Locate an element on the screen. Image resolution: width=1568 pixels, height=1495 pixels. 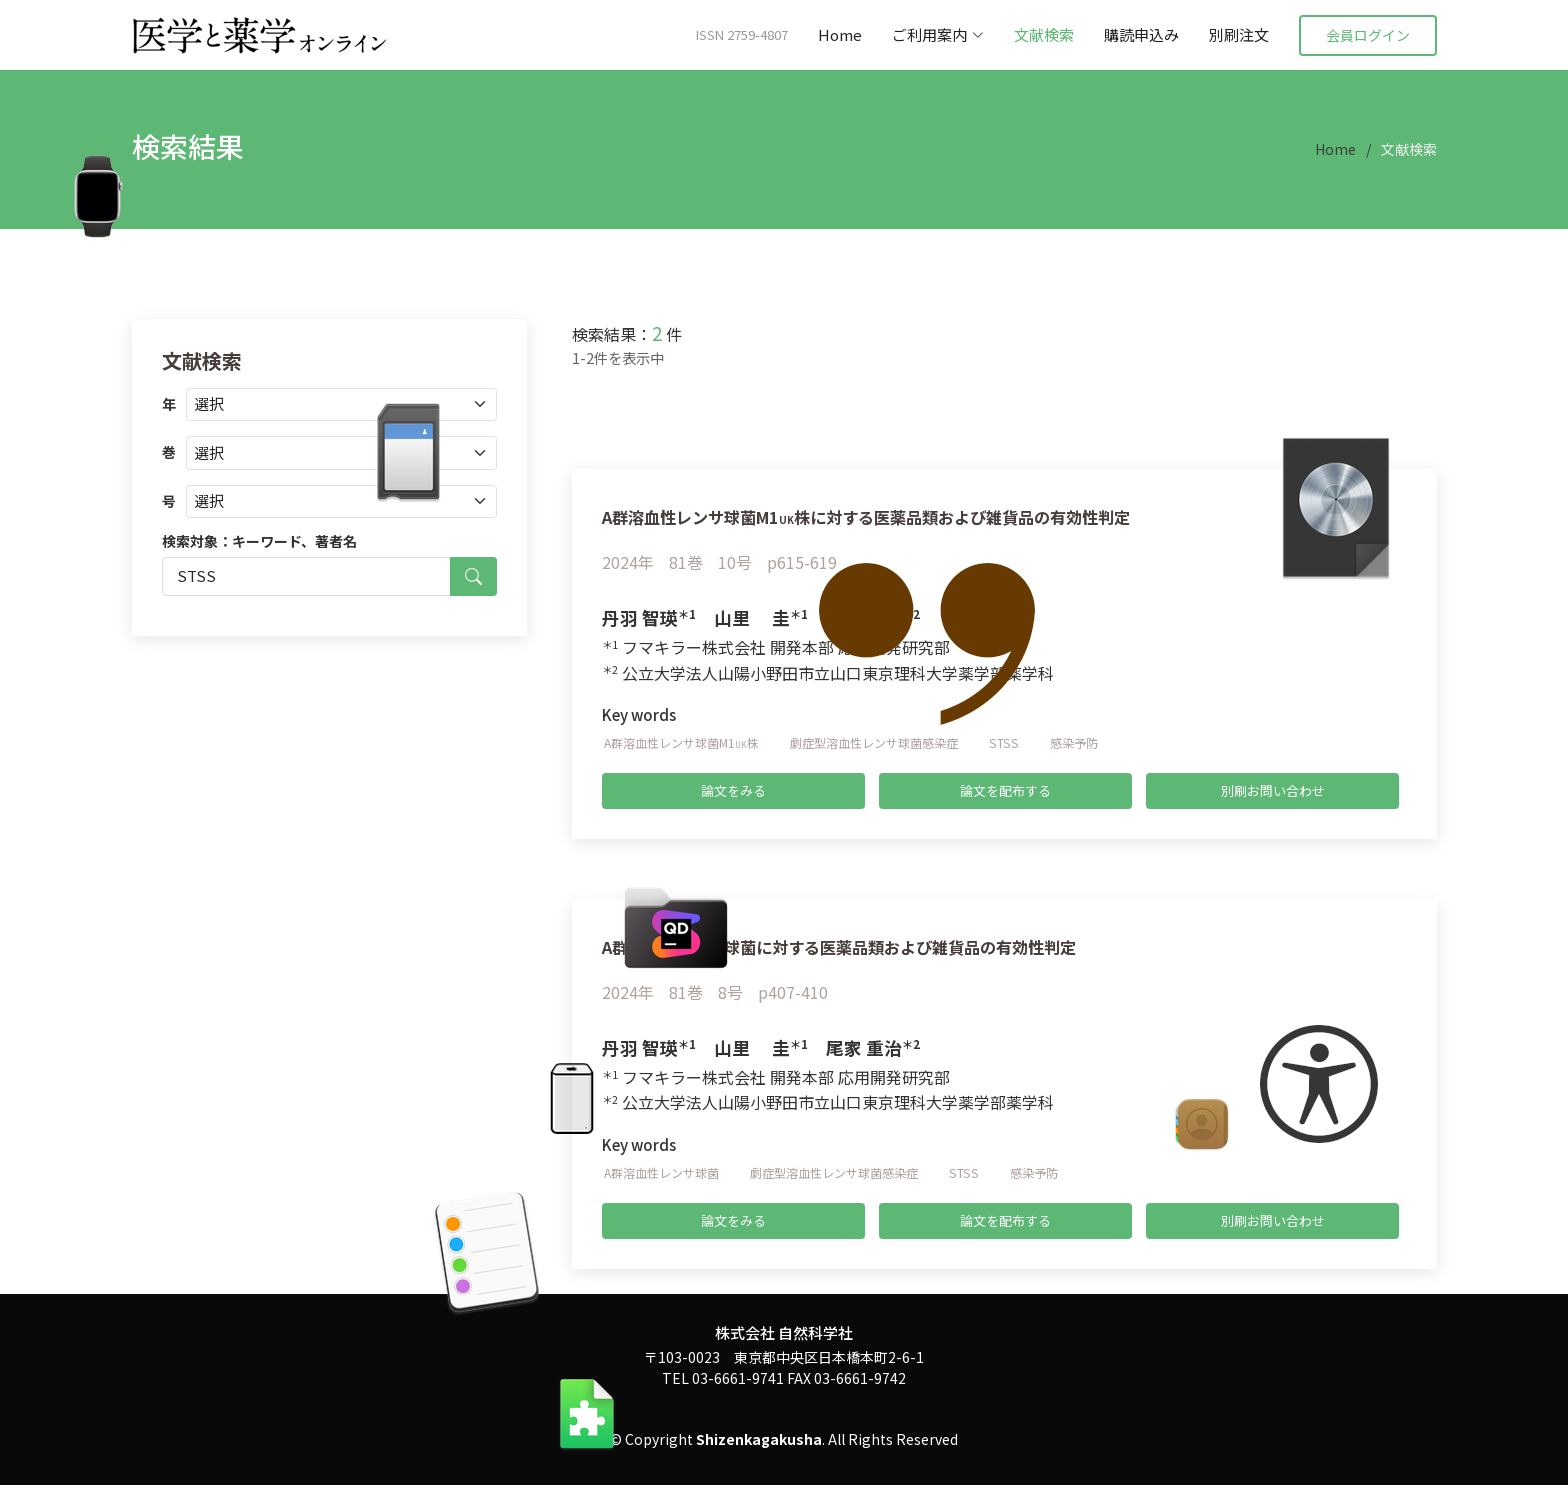
punctuation input mode is currently inactive is located at coordinates (927, 644).